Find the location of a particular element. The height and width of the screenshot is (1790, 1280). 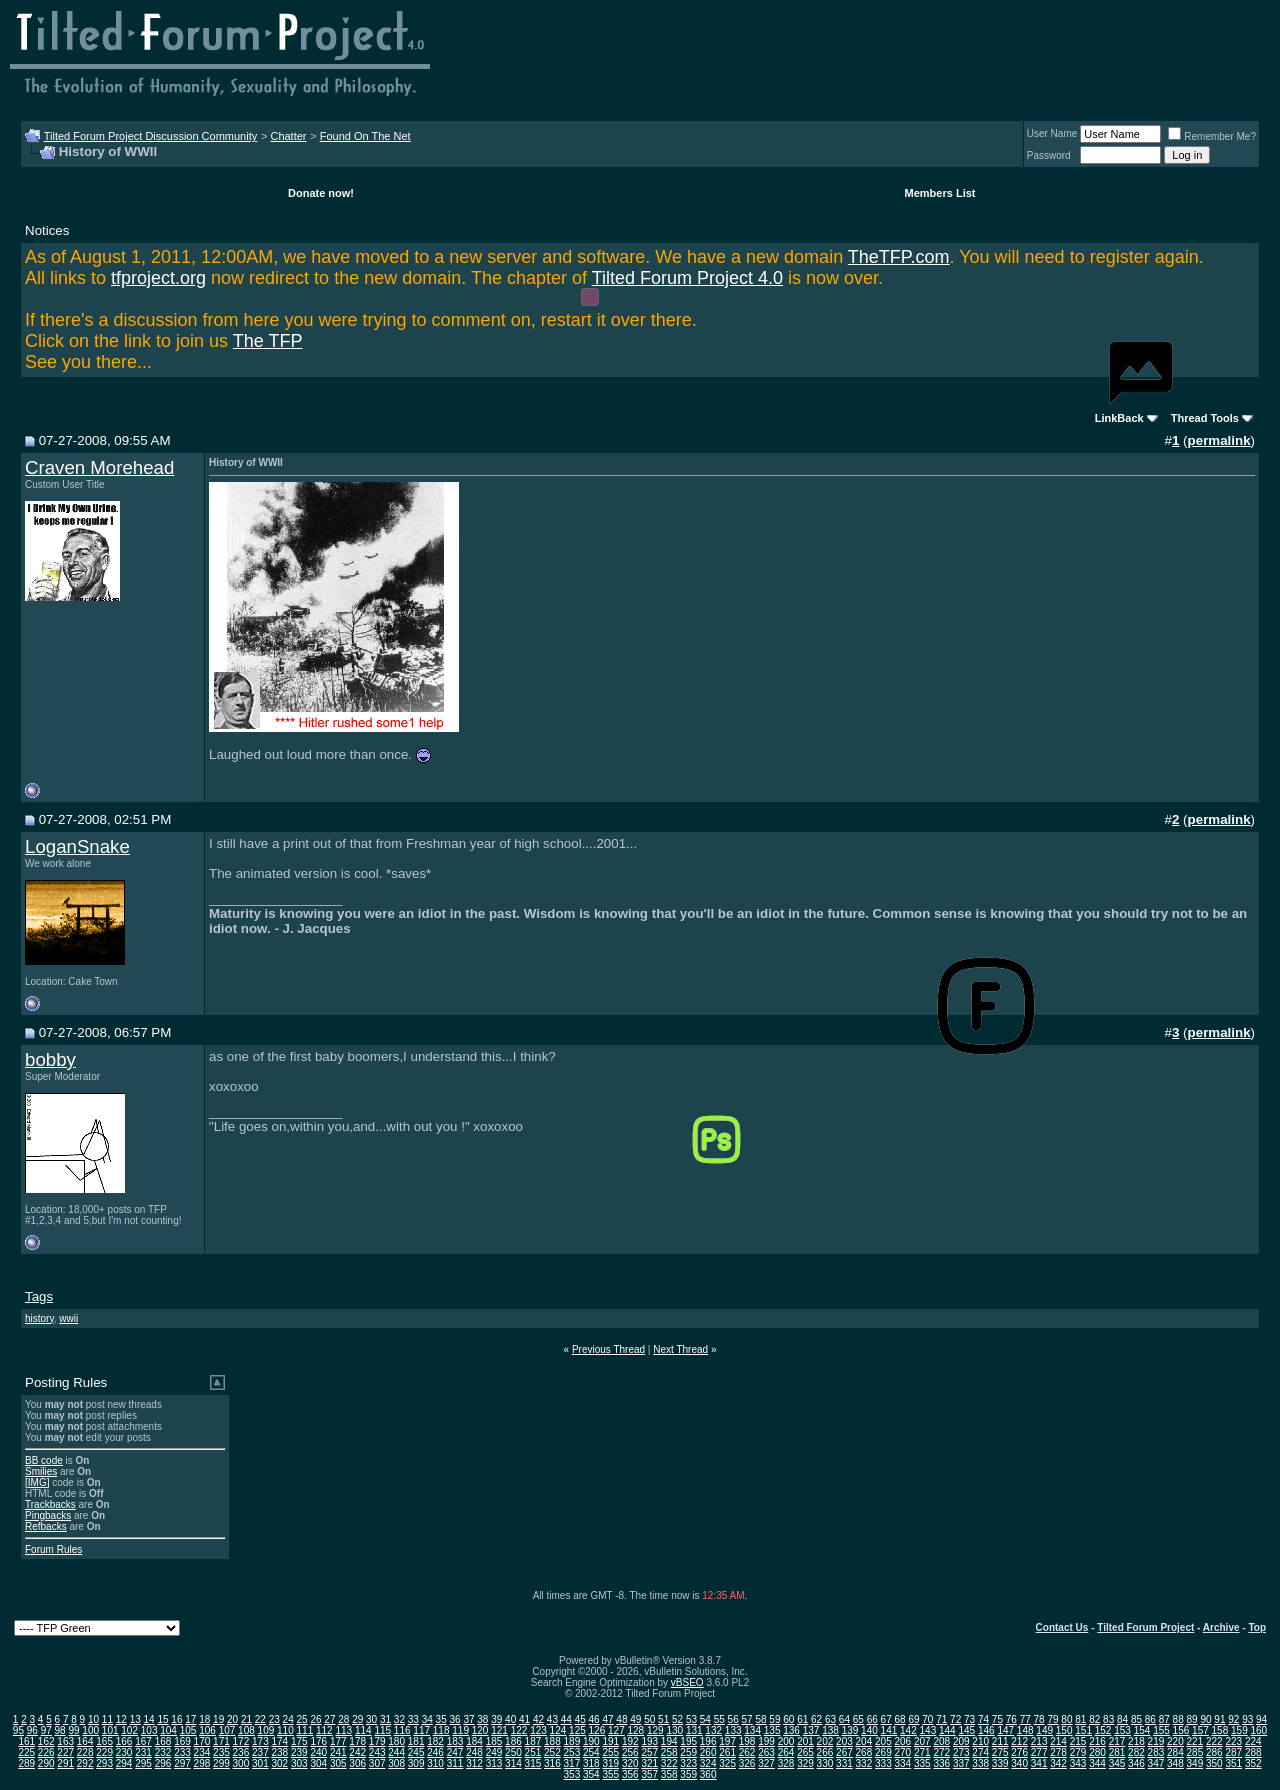

open Adobe Photoshop is located at coordinates (716, 1139).